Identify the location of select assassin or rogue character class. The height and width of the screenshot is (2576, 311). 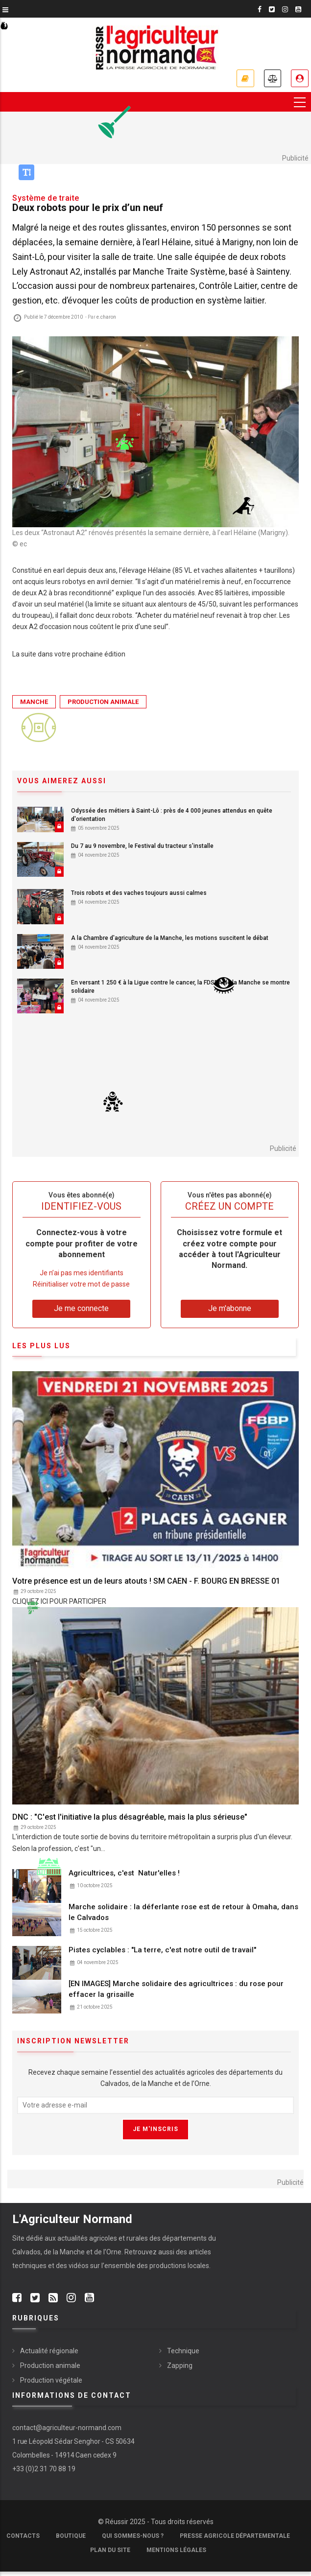
(243, 506).